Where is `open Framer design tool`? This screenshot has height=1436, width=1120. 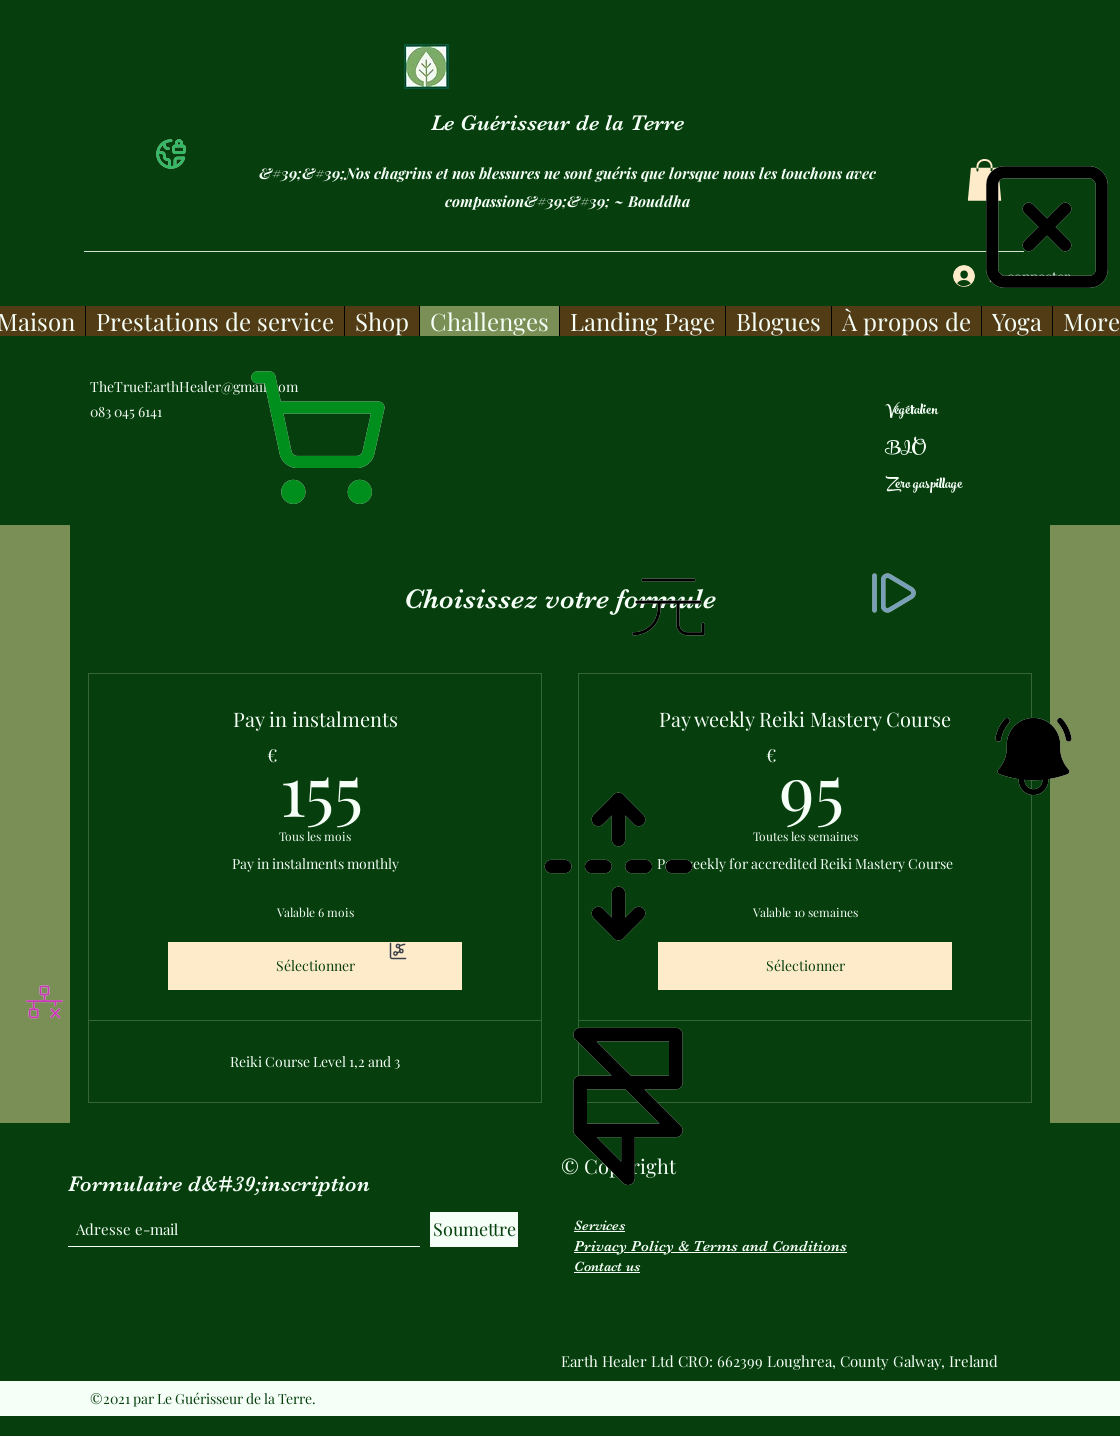 open Framer design tool is located at coordinates (628, 1103).